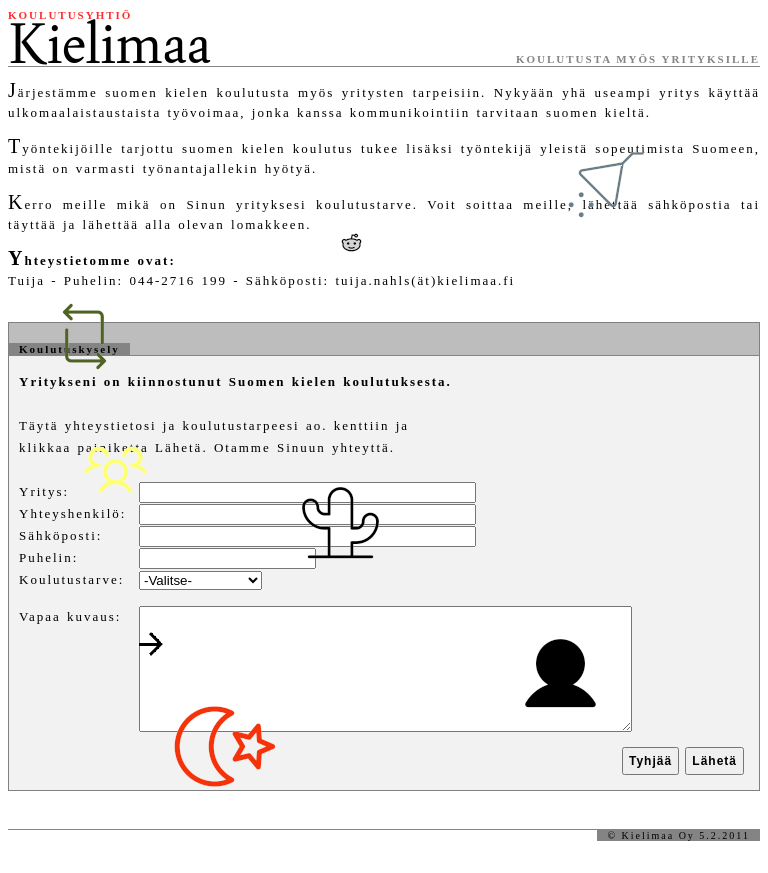 The image size is (768, 873). Describe the element at coordinates (340, 525) in the screenshot. I see `indicates desert or arid climate theme` at that location.